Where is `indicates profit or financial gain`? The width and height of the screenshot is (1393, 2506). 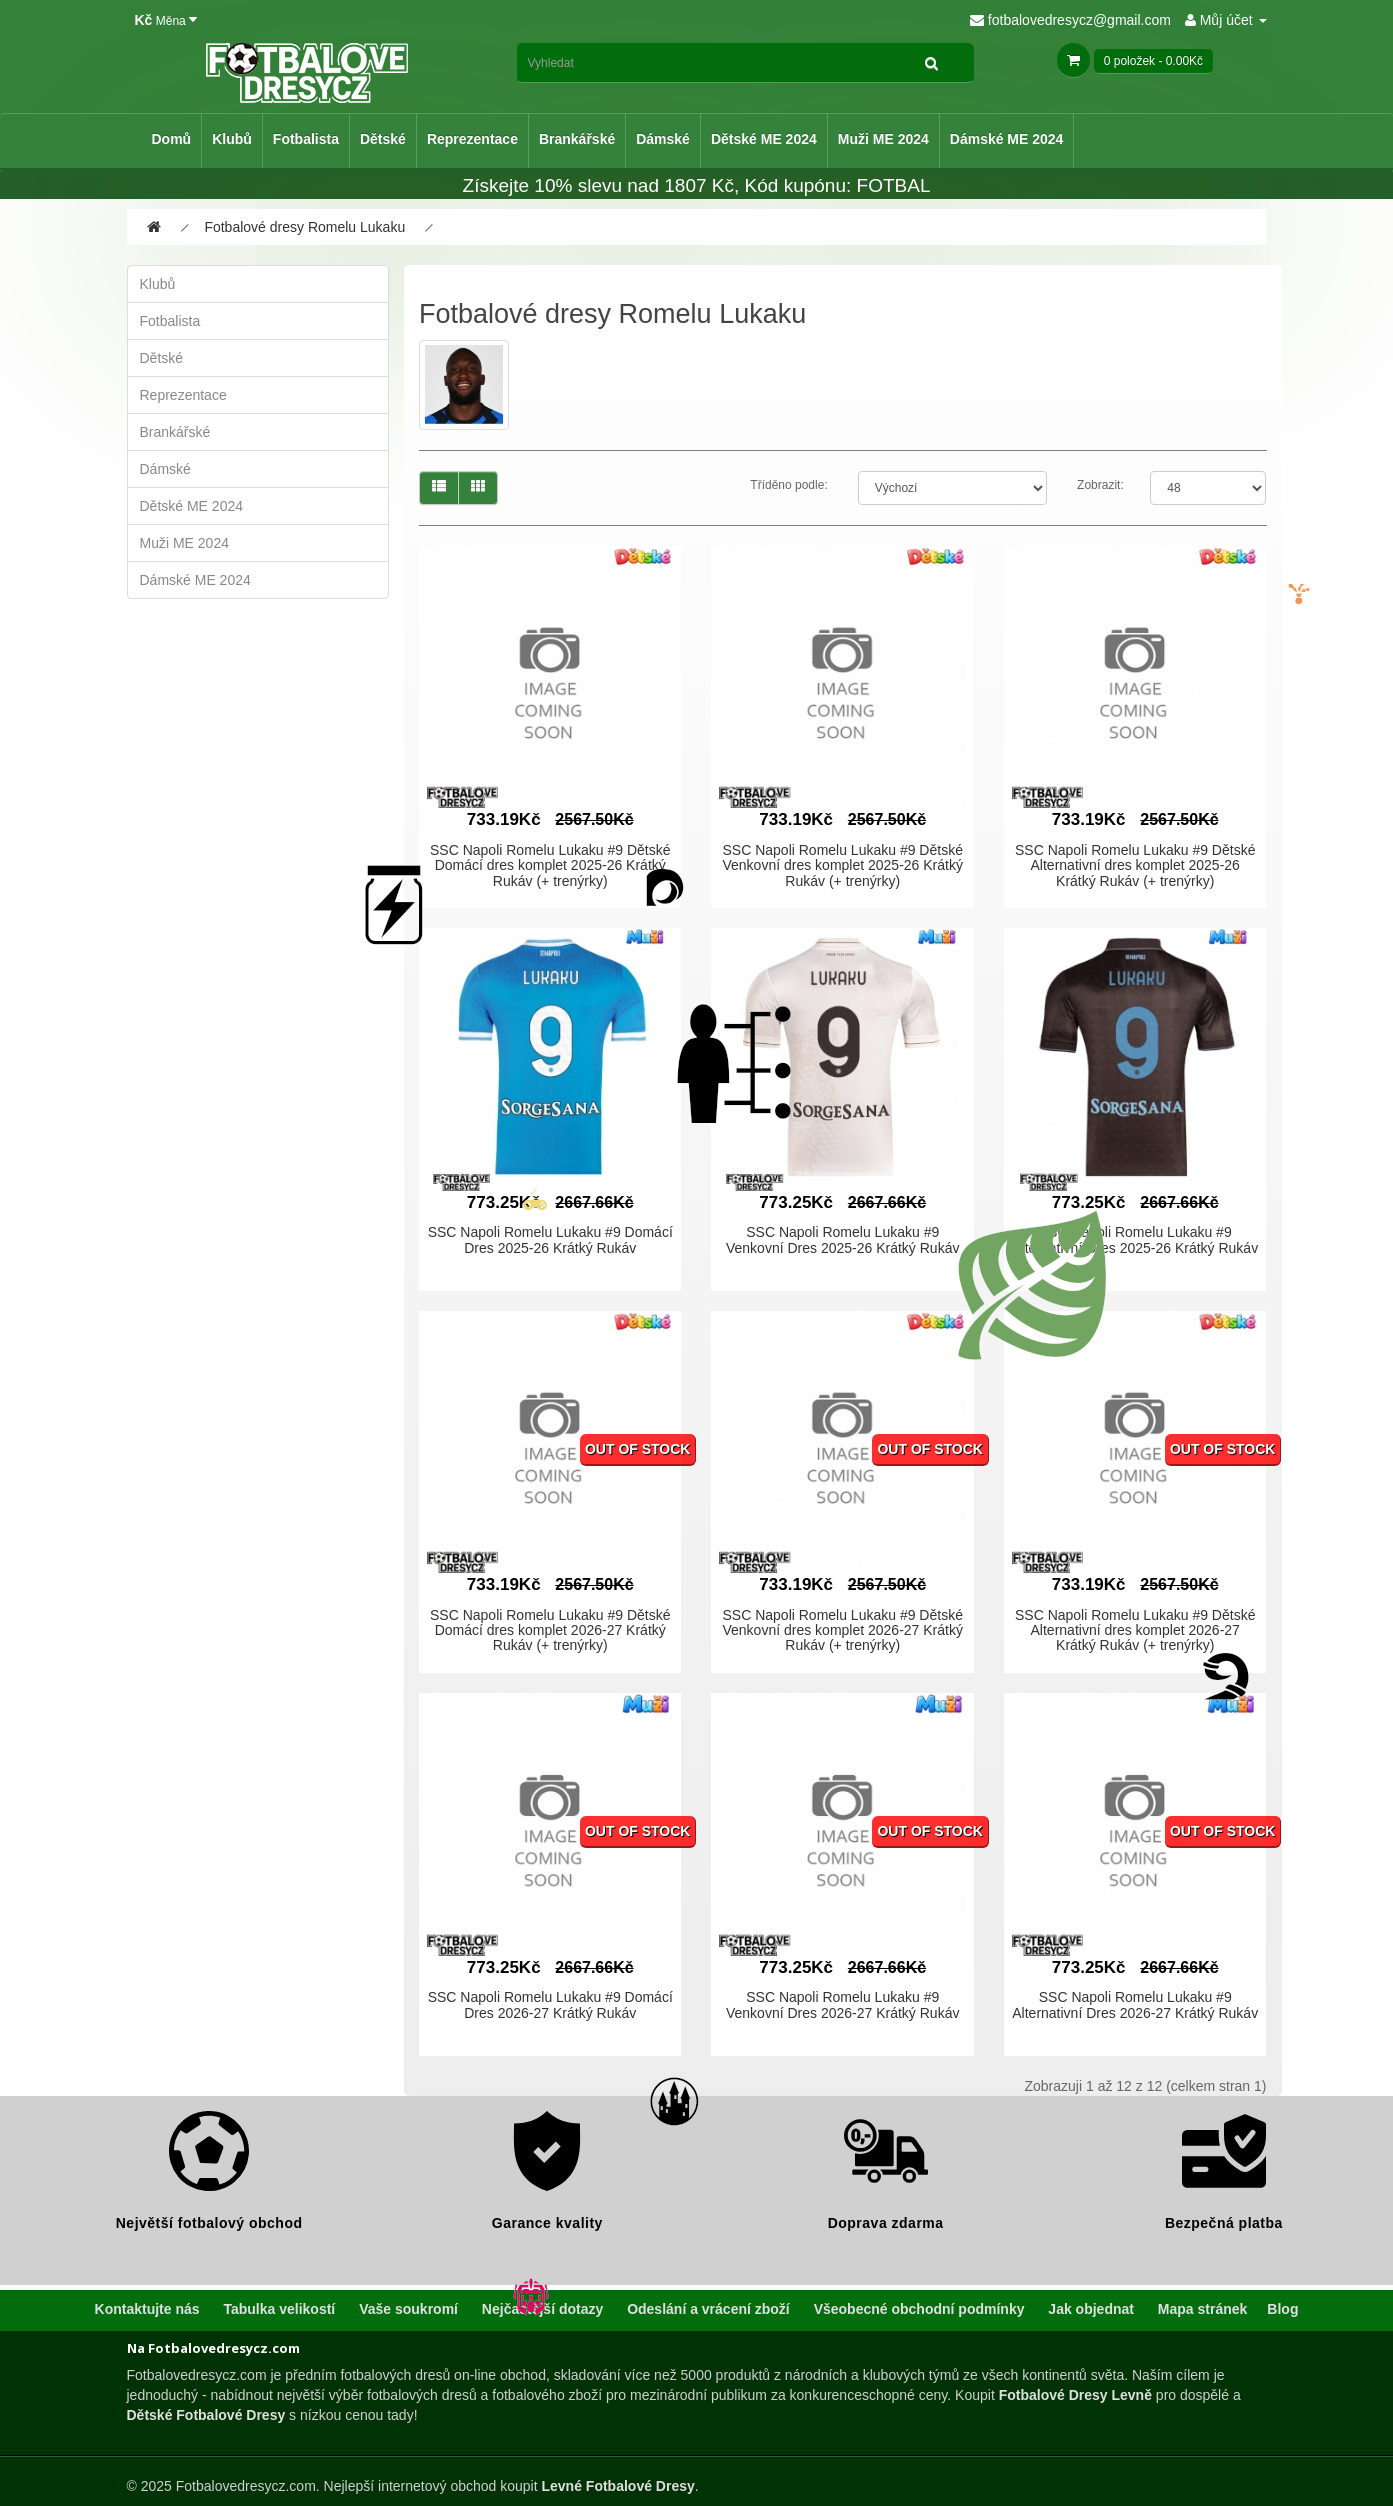
indicates profit or financial gain is located at coordinates (1299, 594).